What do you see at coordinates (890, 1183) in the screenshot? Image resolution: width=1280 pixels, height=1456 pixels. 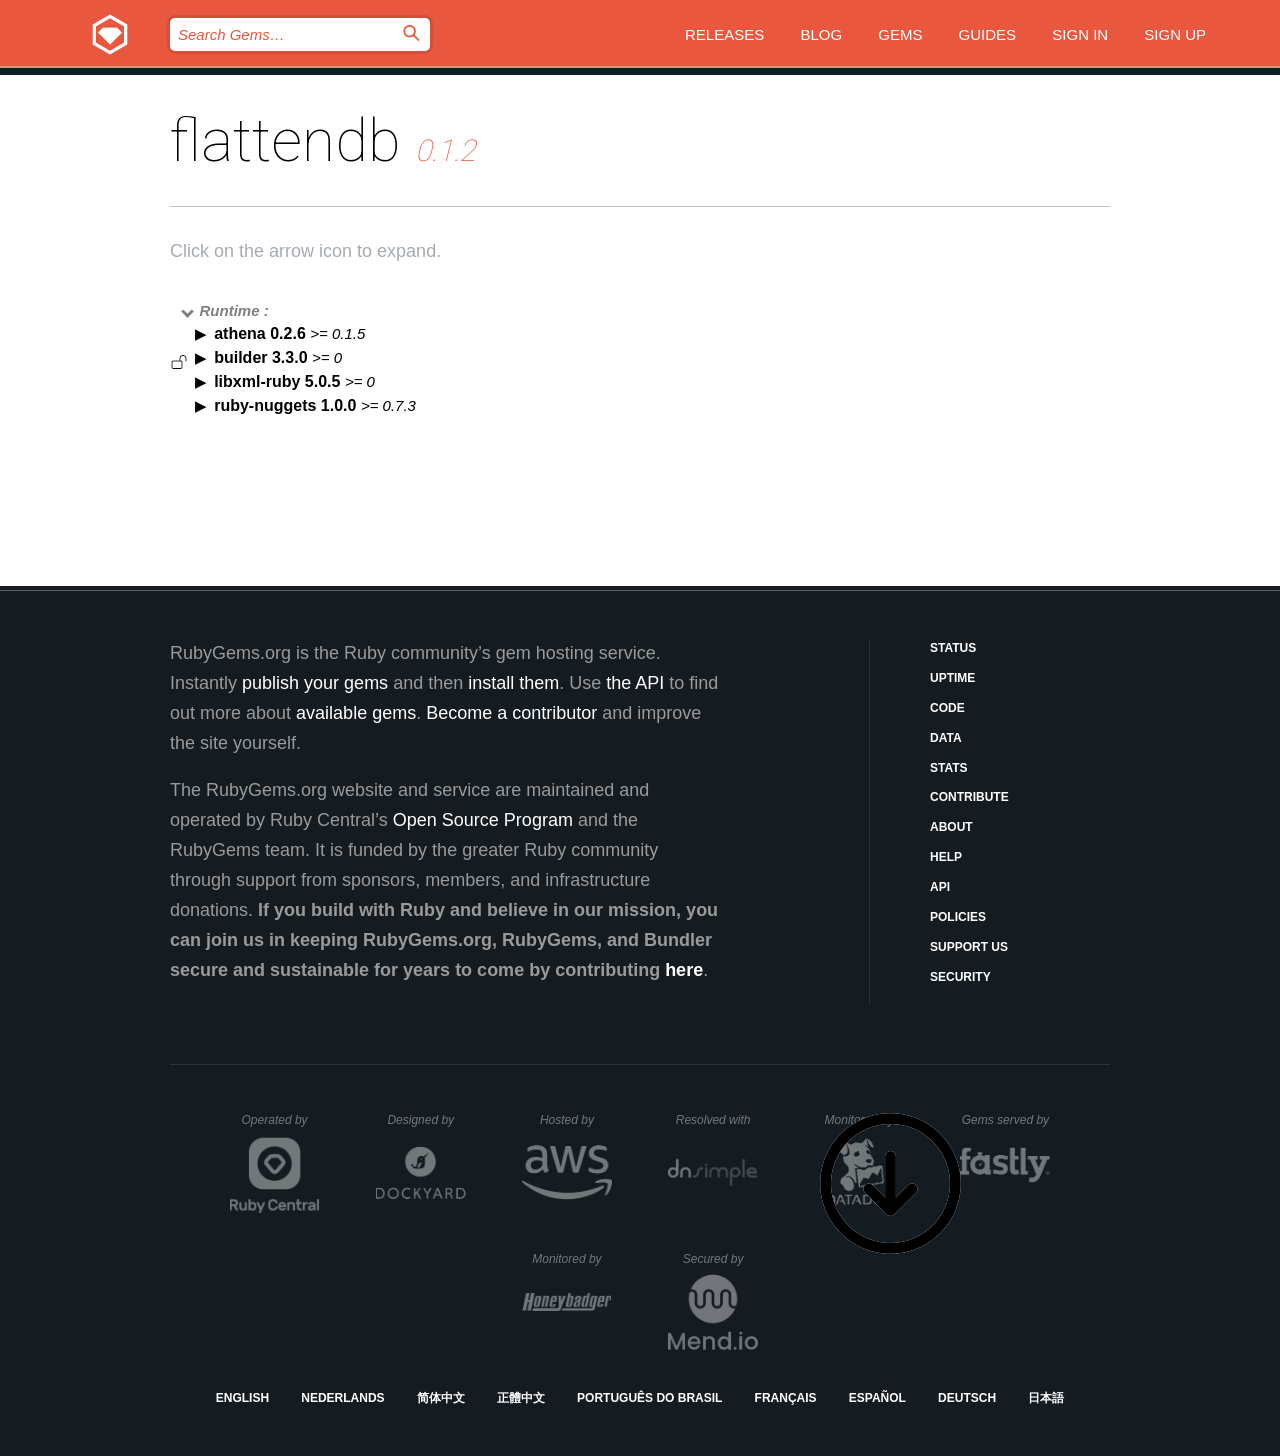 I see `download a file or content` at bounding box center [890, 1183].